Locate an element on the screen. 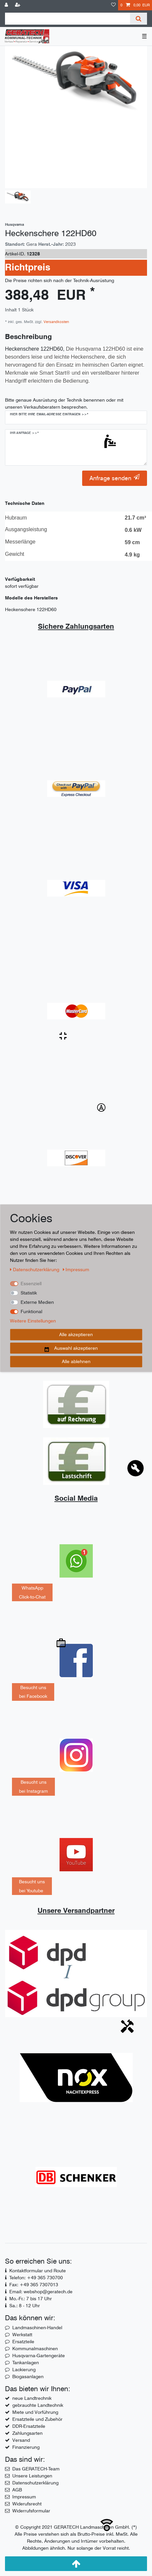  access settings or configuration options is located at coordinates (135, 1468).